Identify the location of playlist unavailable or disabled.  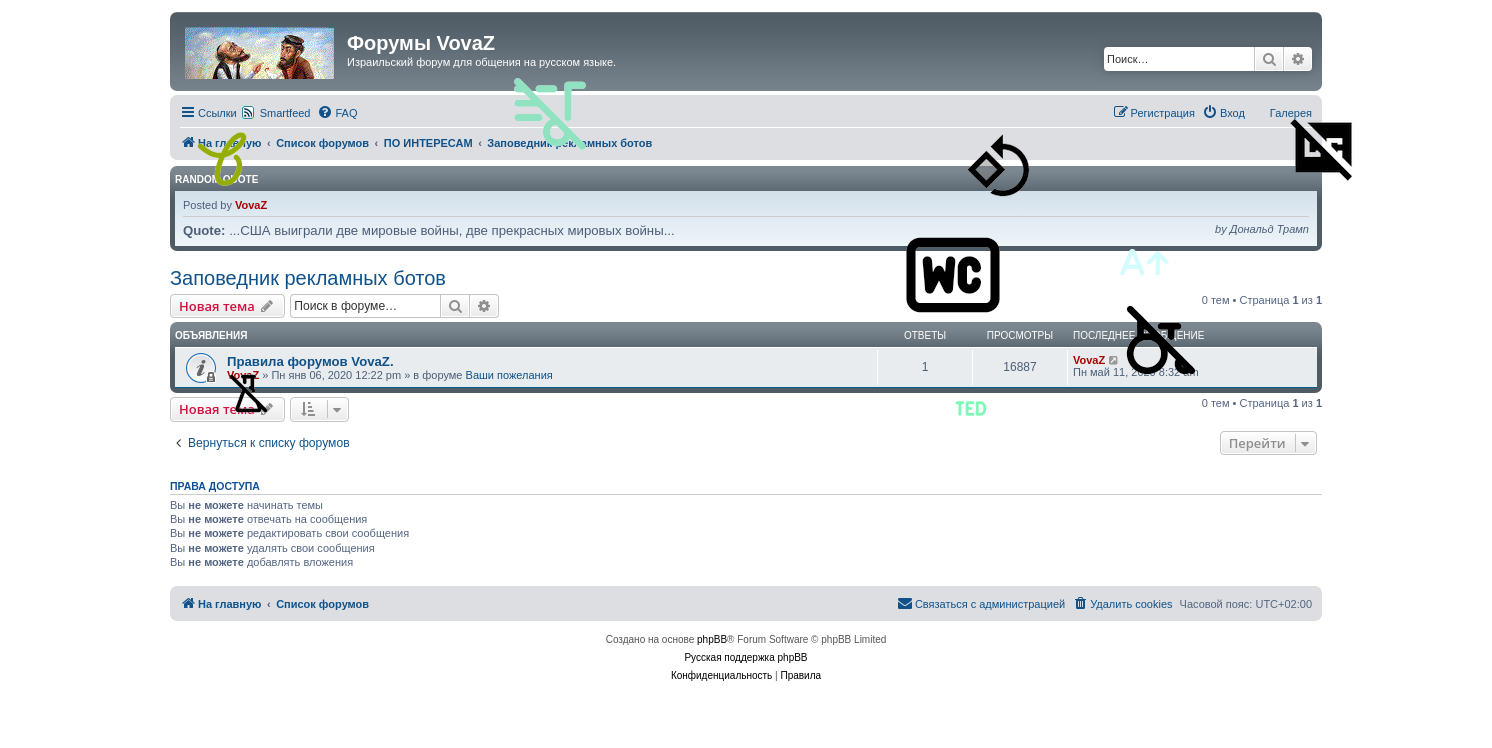
(550, 114).